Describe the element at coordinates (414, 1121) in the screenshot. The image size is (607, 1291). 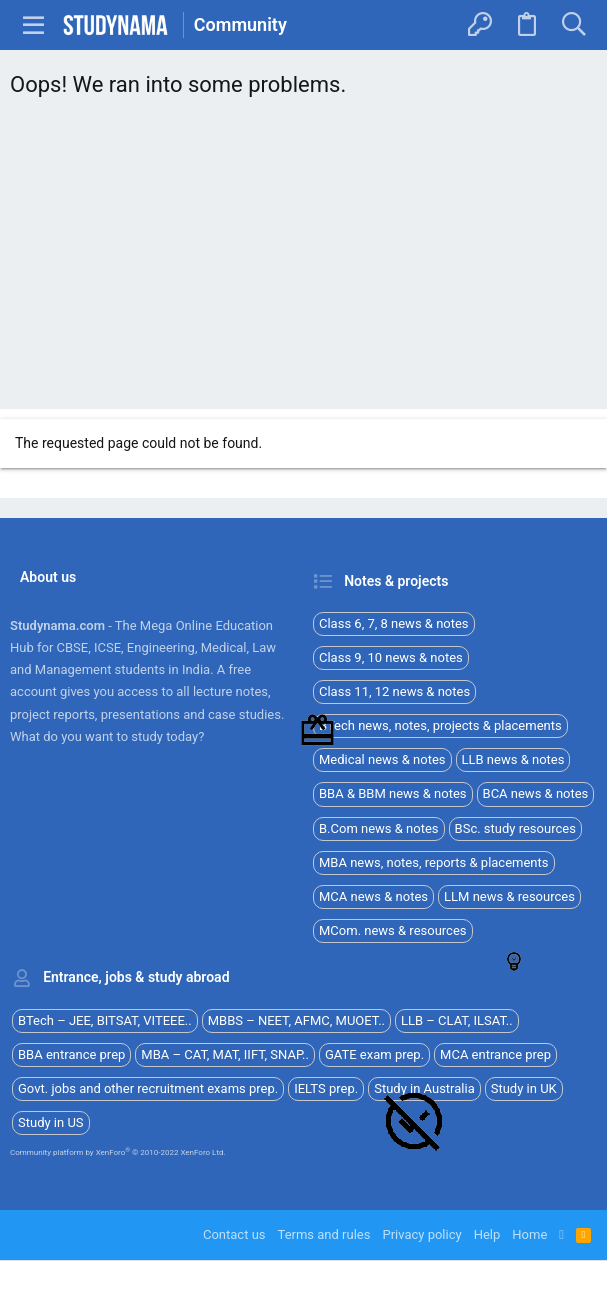
I see `indicates content is unpublished or hidden from public view` at that location.